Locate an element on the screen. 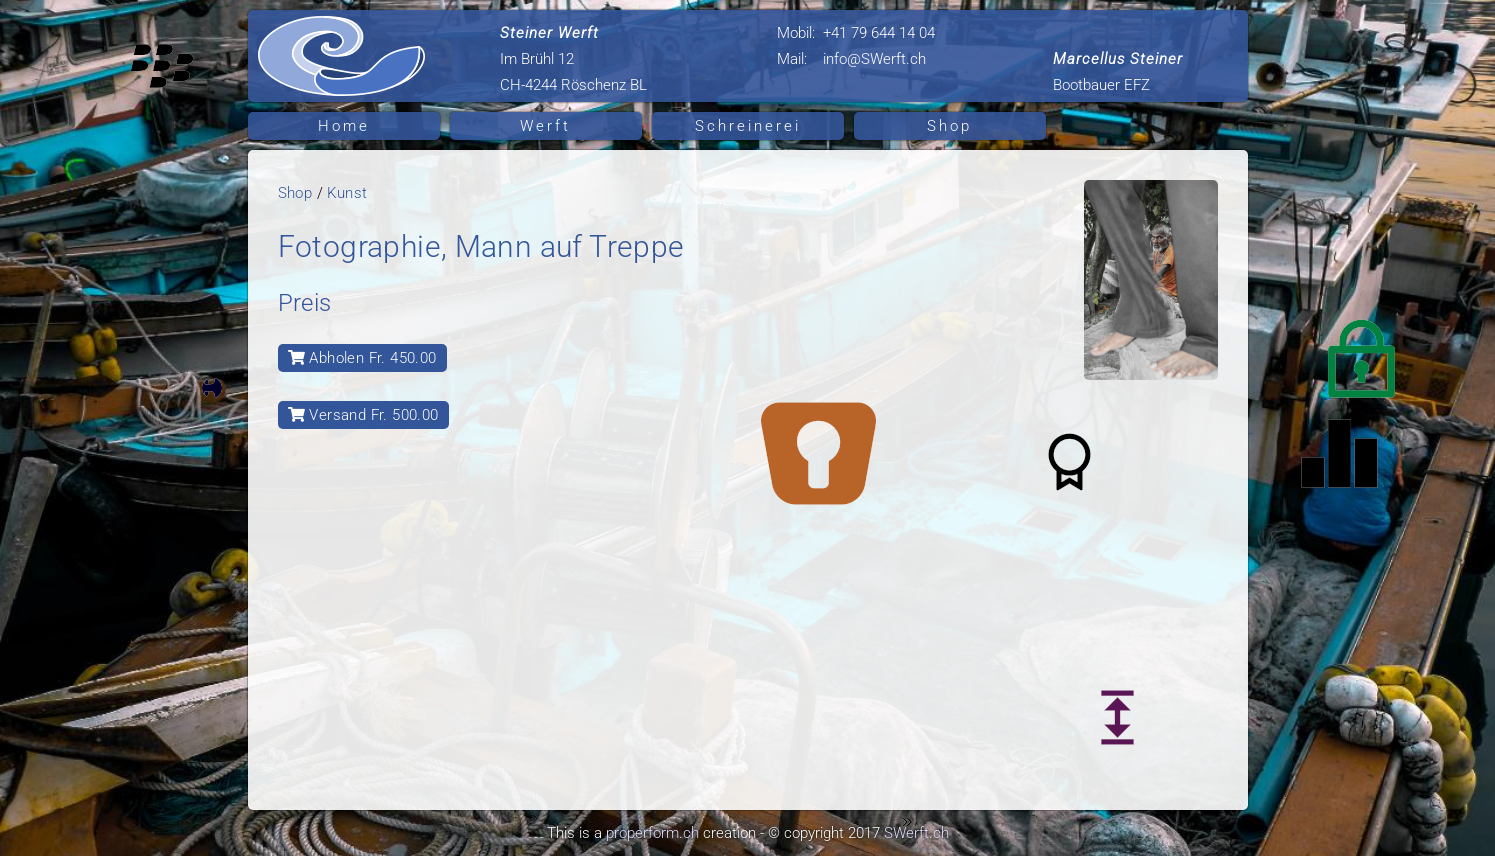  blackberry brand logo is located at coordinates (162, 66).